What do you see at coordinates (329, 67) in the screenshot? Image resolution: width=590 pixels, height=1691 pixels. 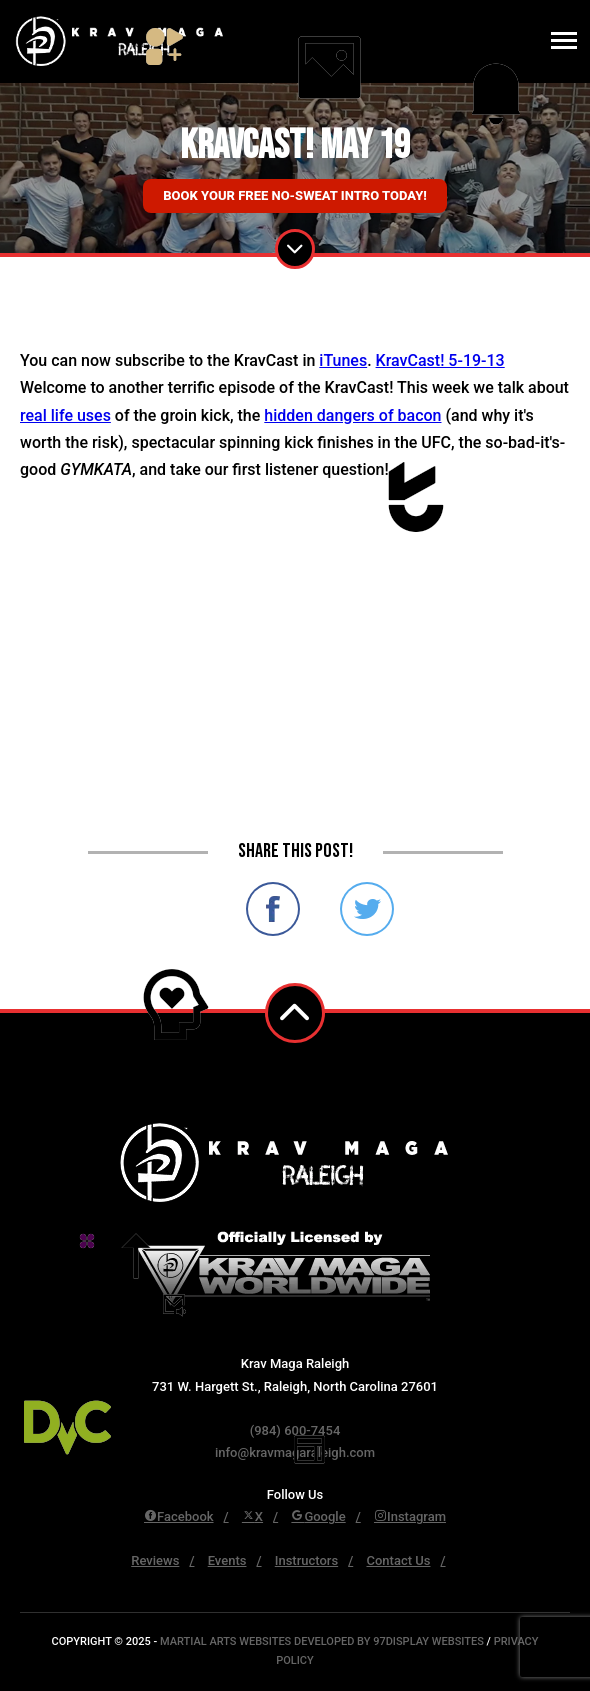 I see `view image or photo` at bounding box center [329, 67].